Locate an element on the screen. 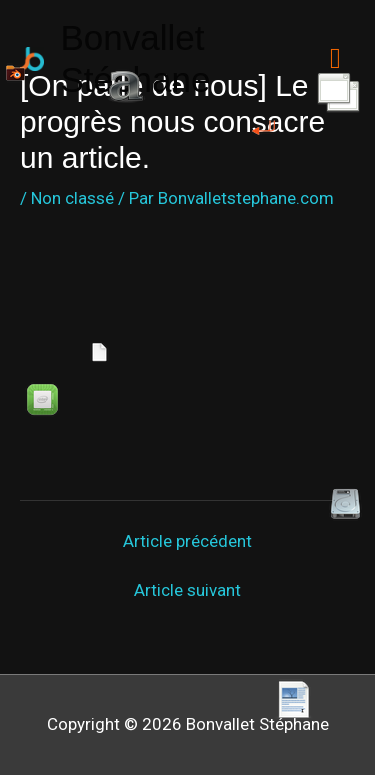  view CPU or processor information is located at coordinates (42, 399).